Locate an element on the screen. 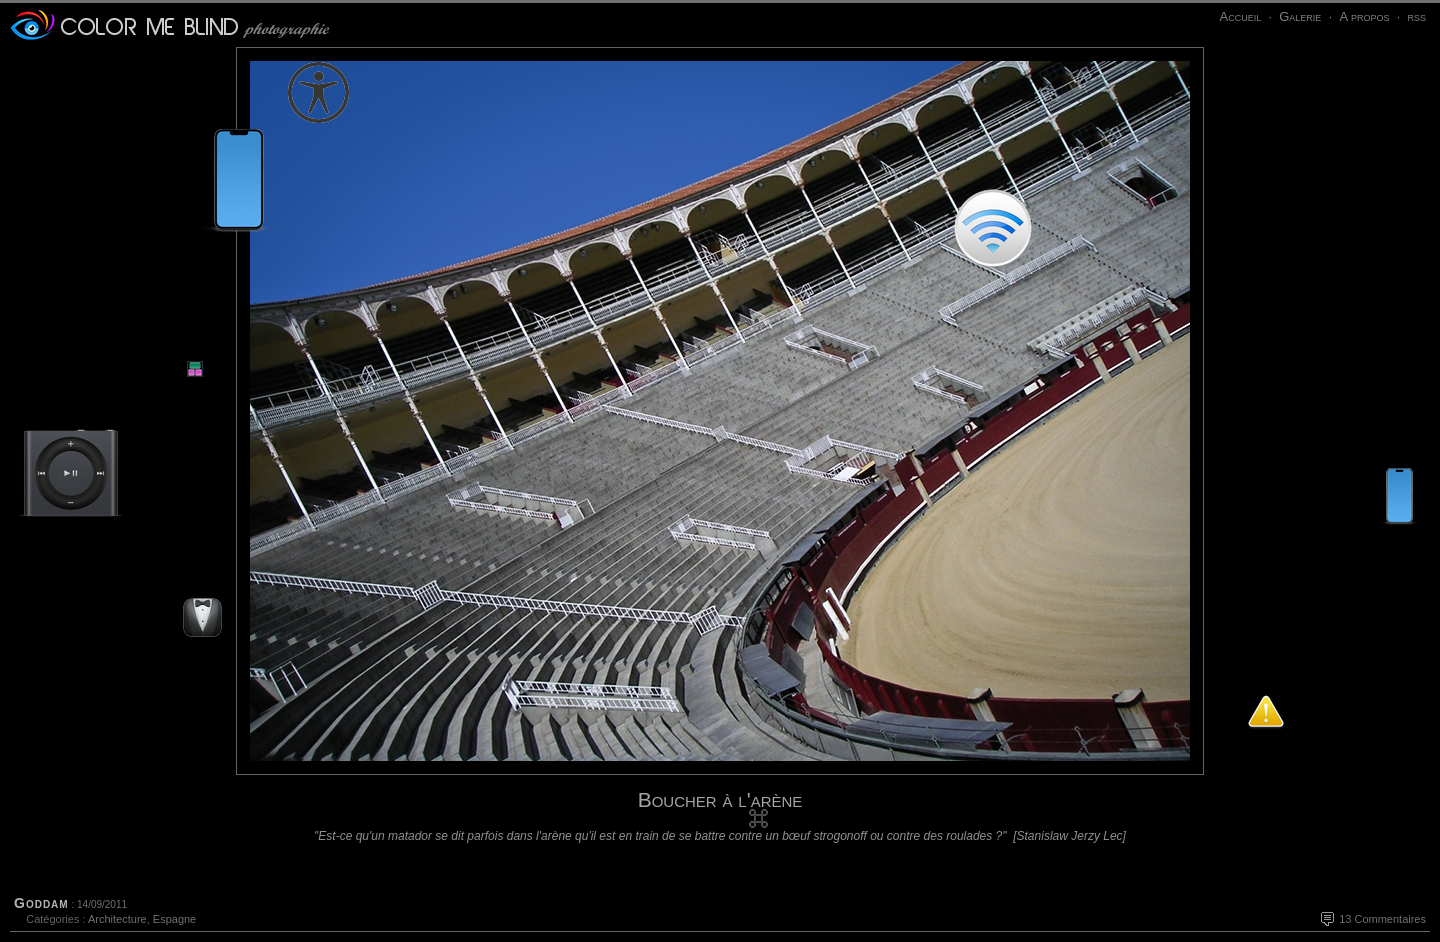  command key symbol on mac keyboards is located at coordinates (758, 818).